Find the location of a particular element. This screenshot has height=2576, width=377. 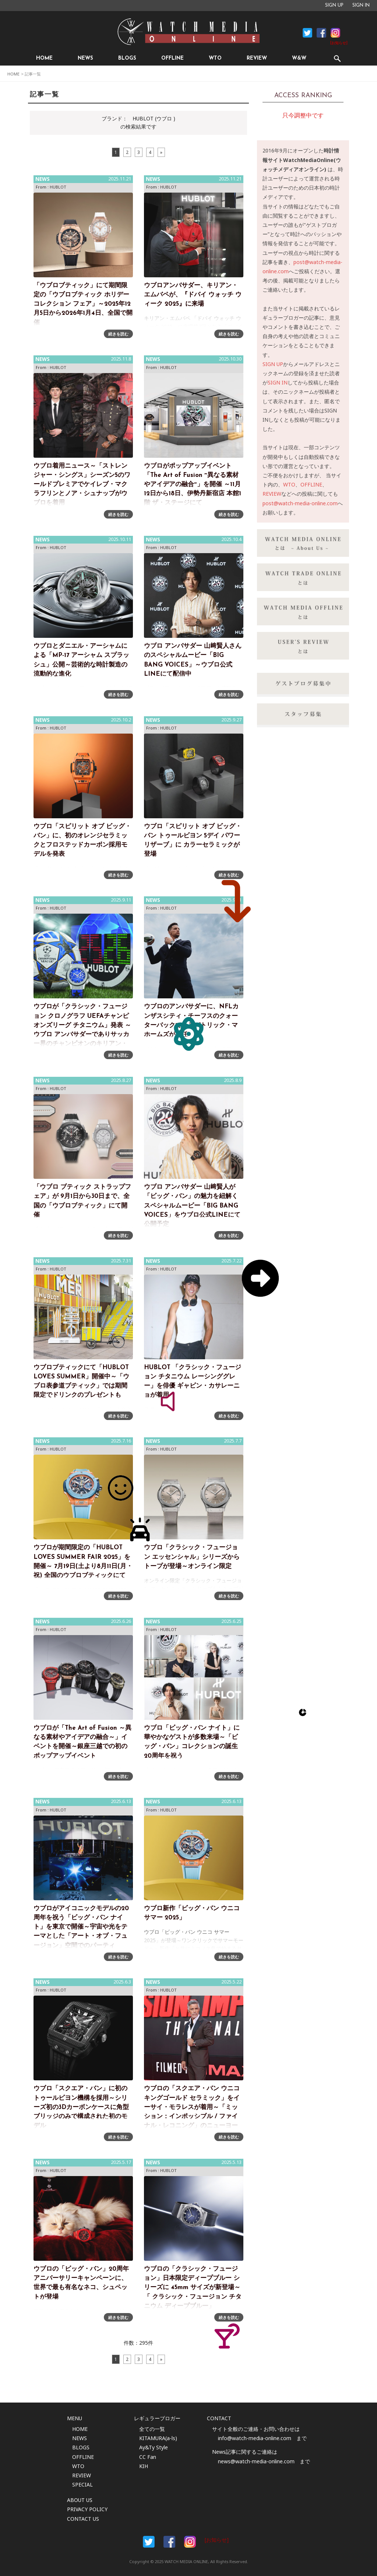

access science or chemistry features is located at coordinates (188, 1034).